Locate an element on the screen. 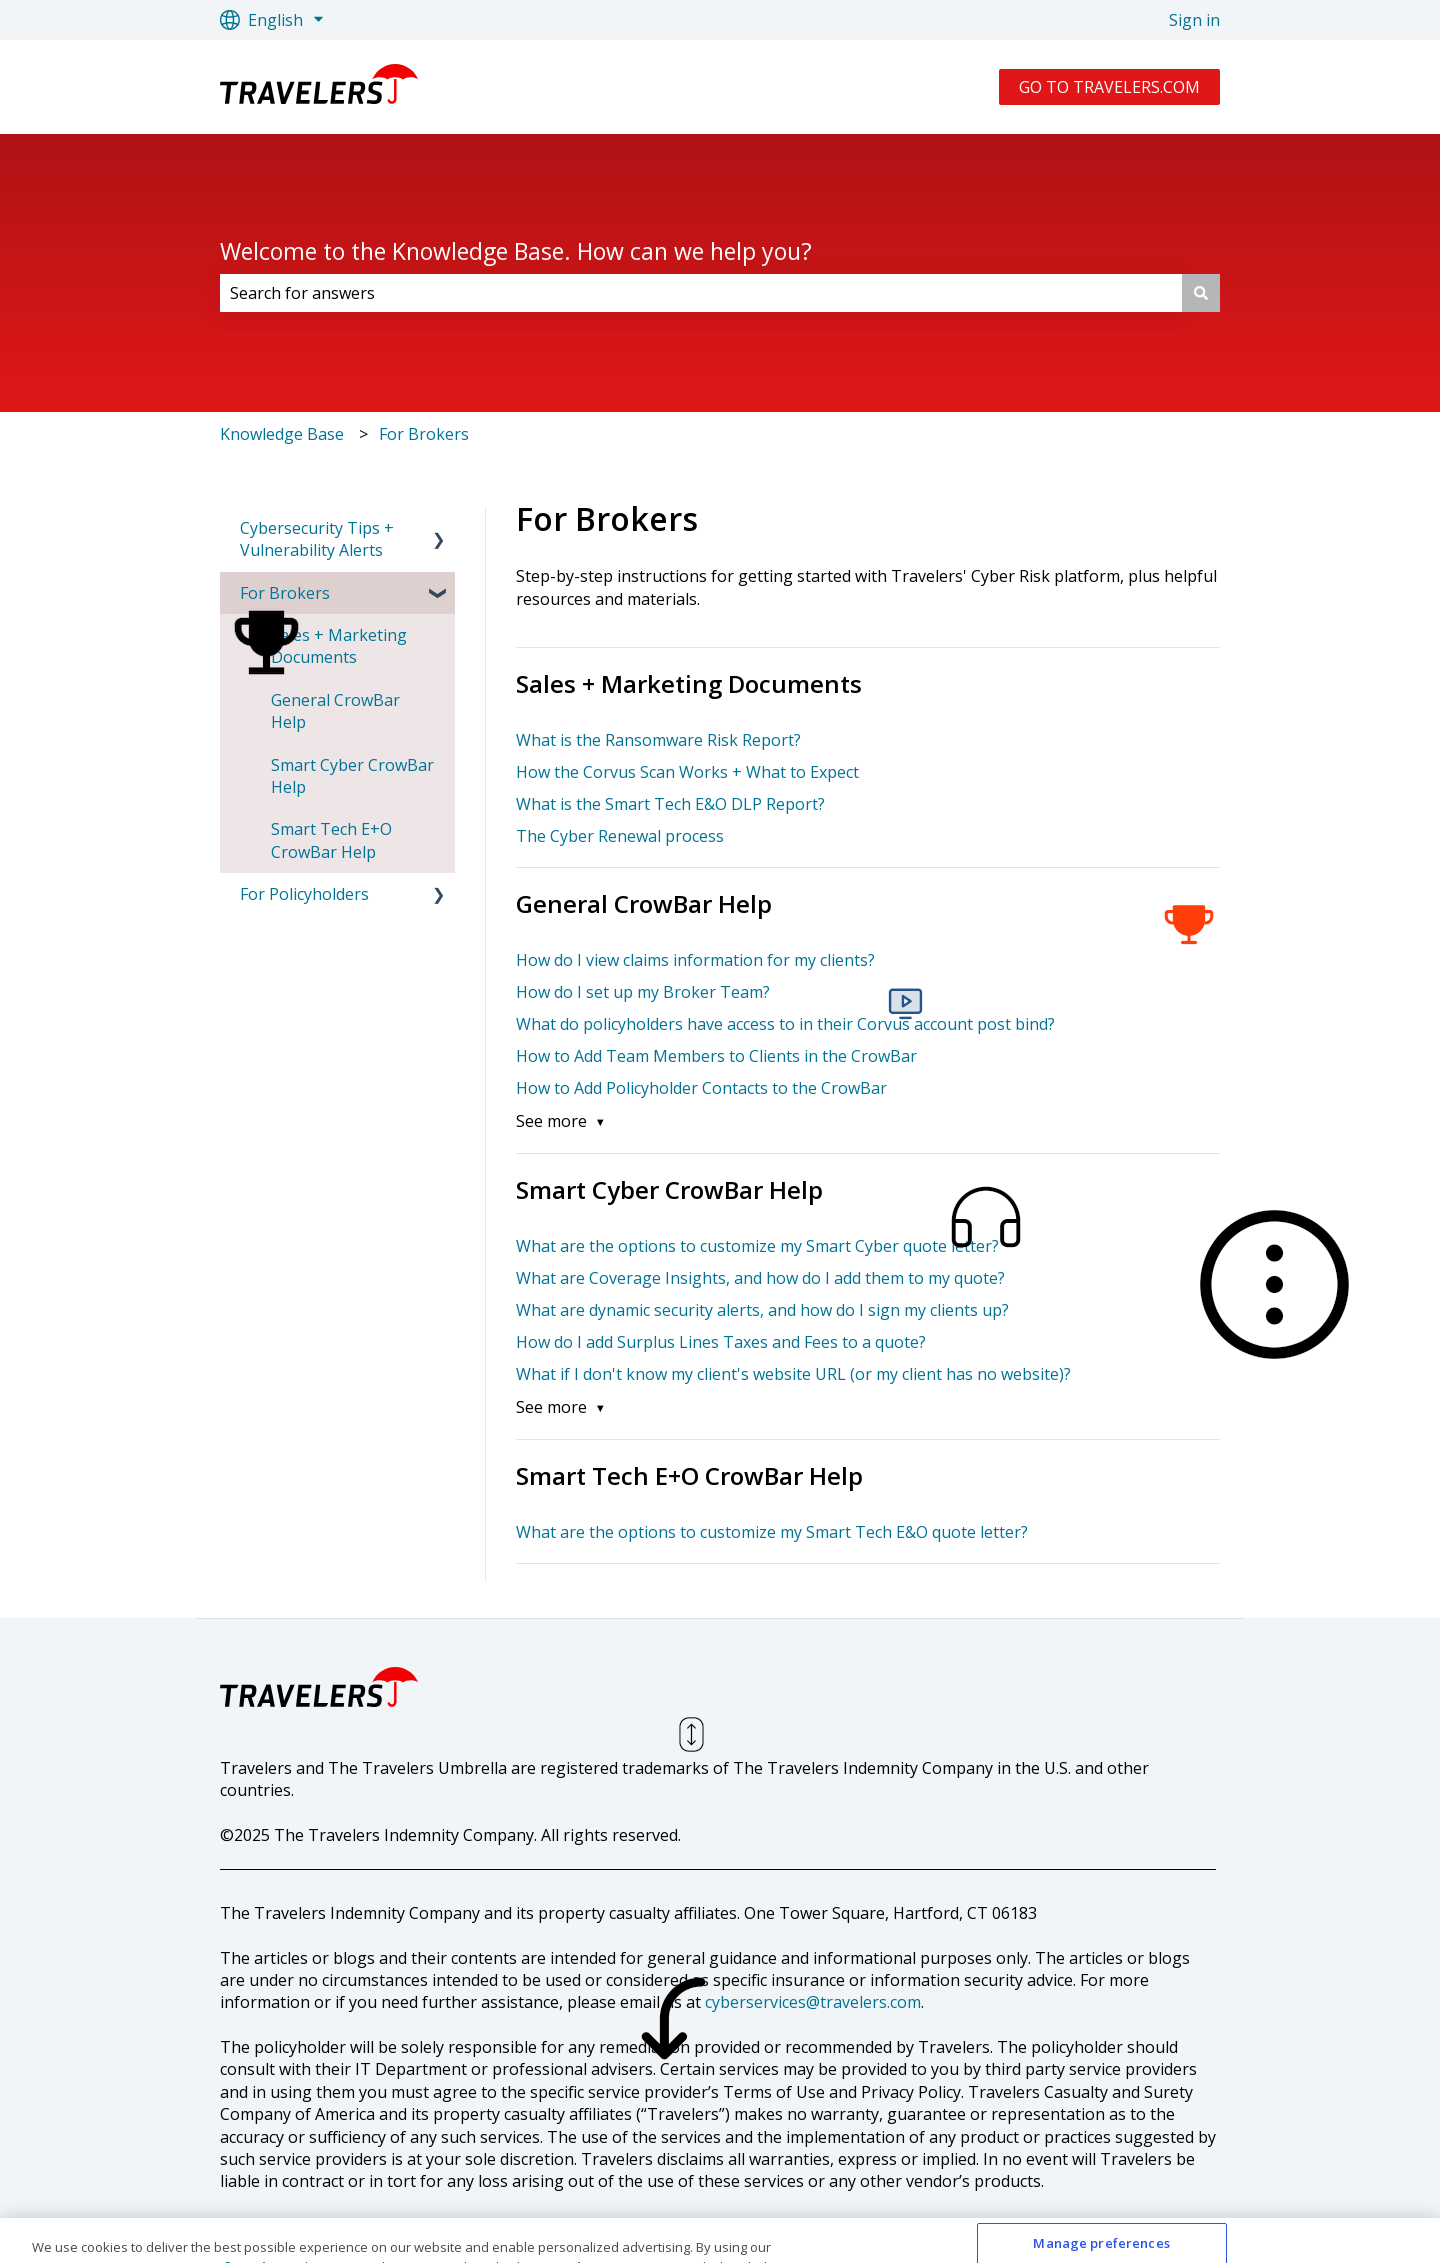  play video on monitor or display is located at coordinates (905, 1002).